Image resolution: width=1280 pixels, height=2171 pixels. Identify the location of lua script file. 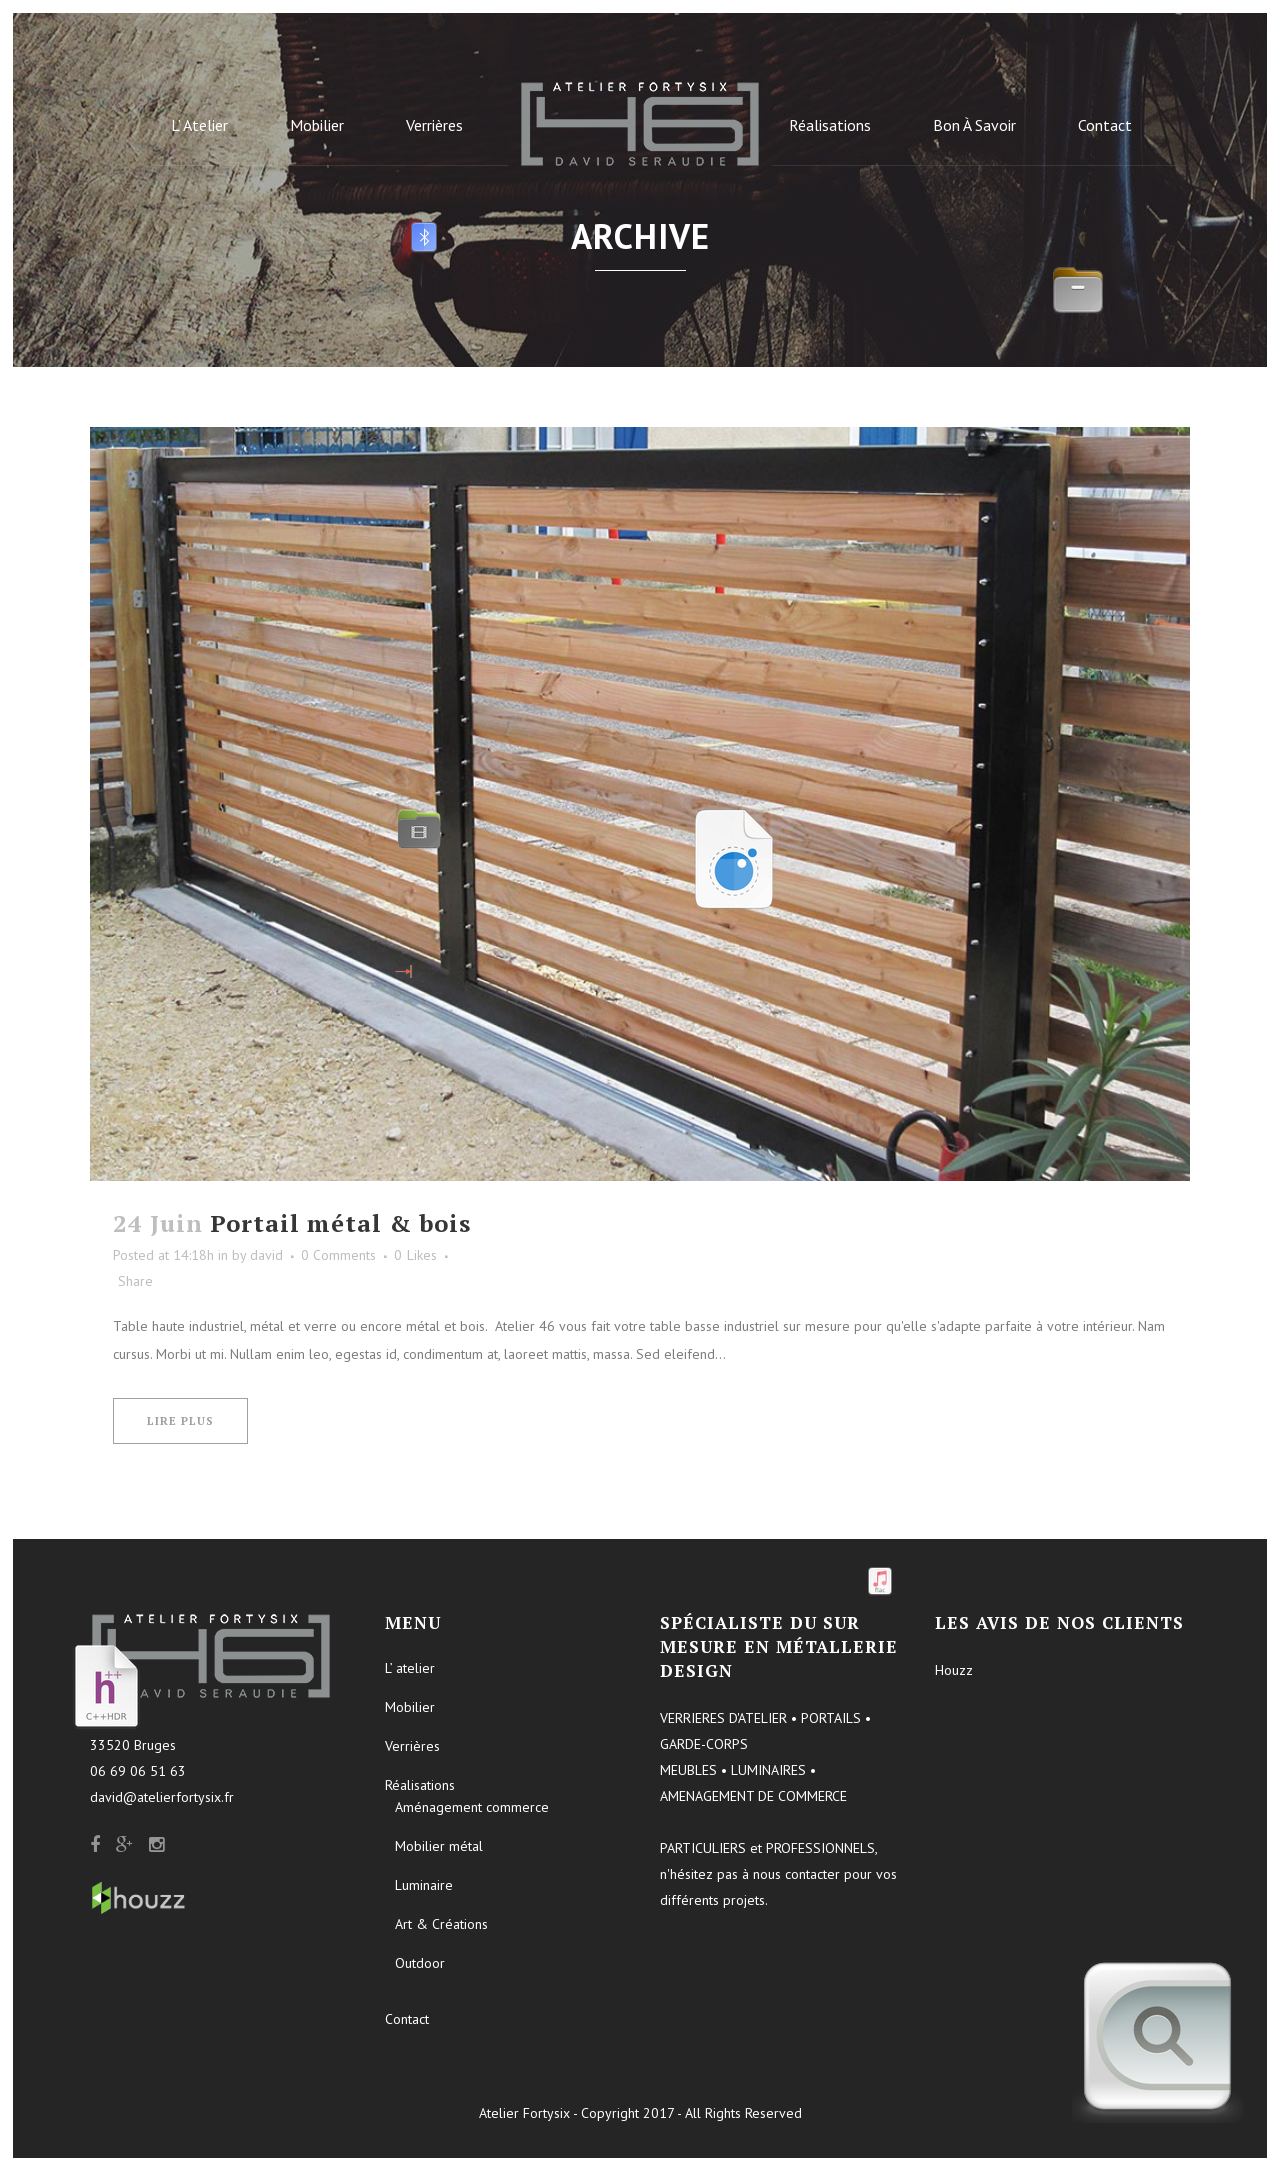
(734, 859).